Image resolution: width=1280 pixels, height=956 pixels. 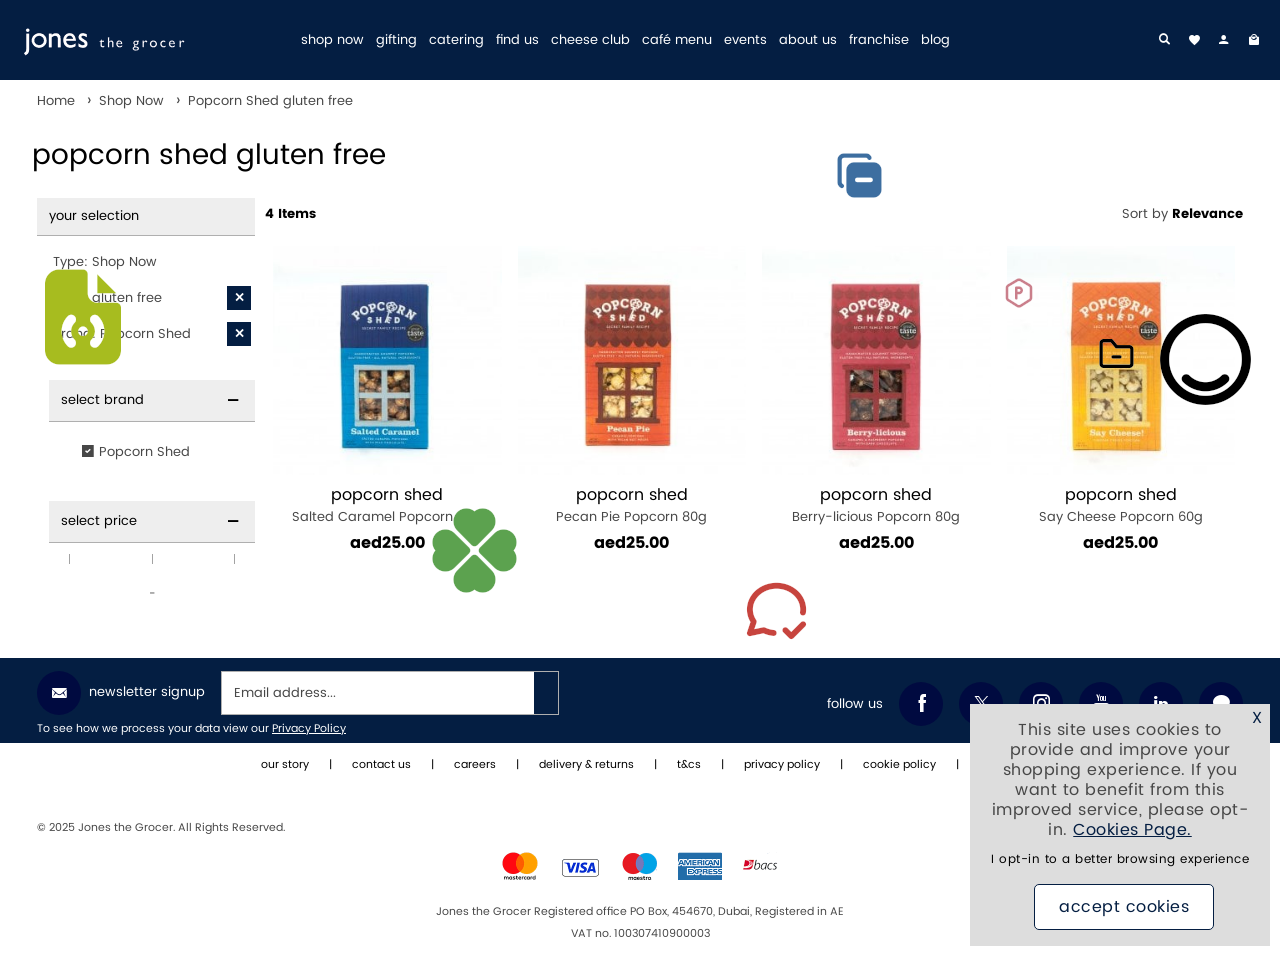 I want to click on remove an item from clipboard, so click(x=859, y=175).